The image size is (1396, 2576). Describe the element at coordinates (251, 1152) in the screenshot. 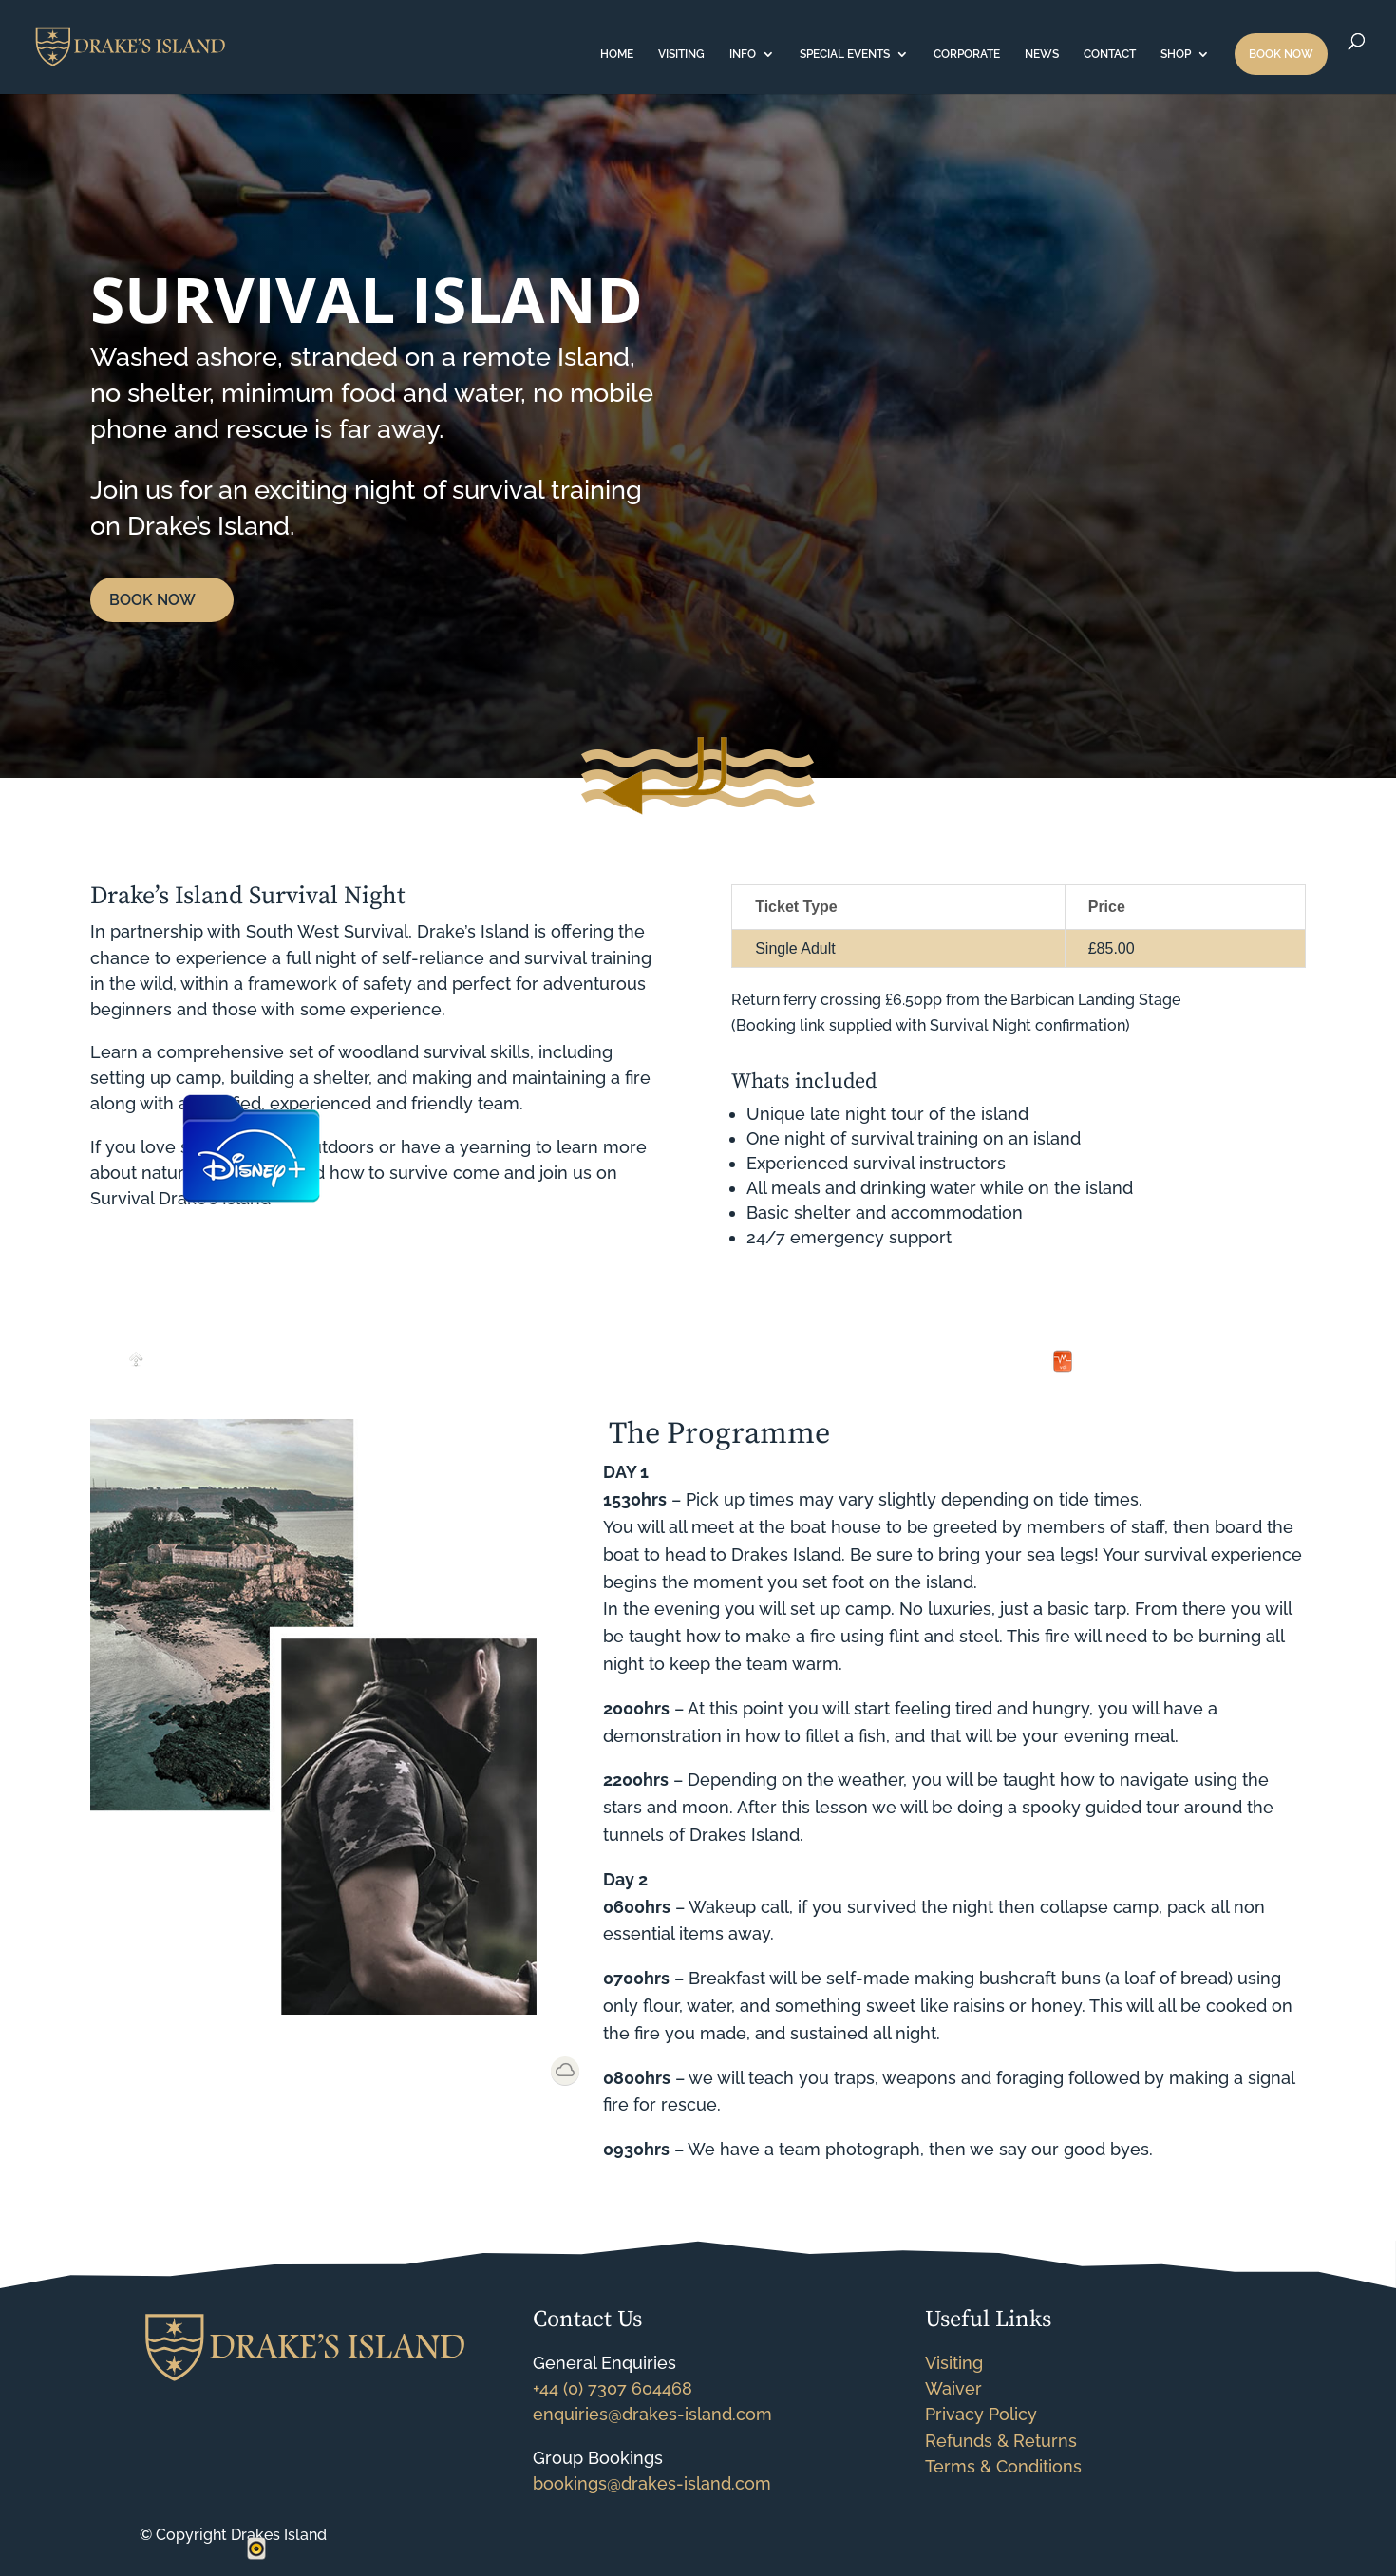

I see `open disney+ media folder` at that location.